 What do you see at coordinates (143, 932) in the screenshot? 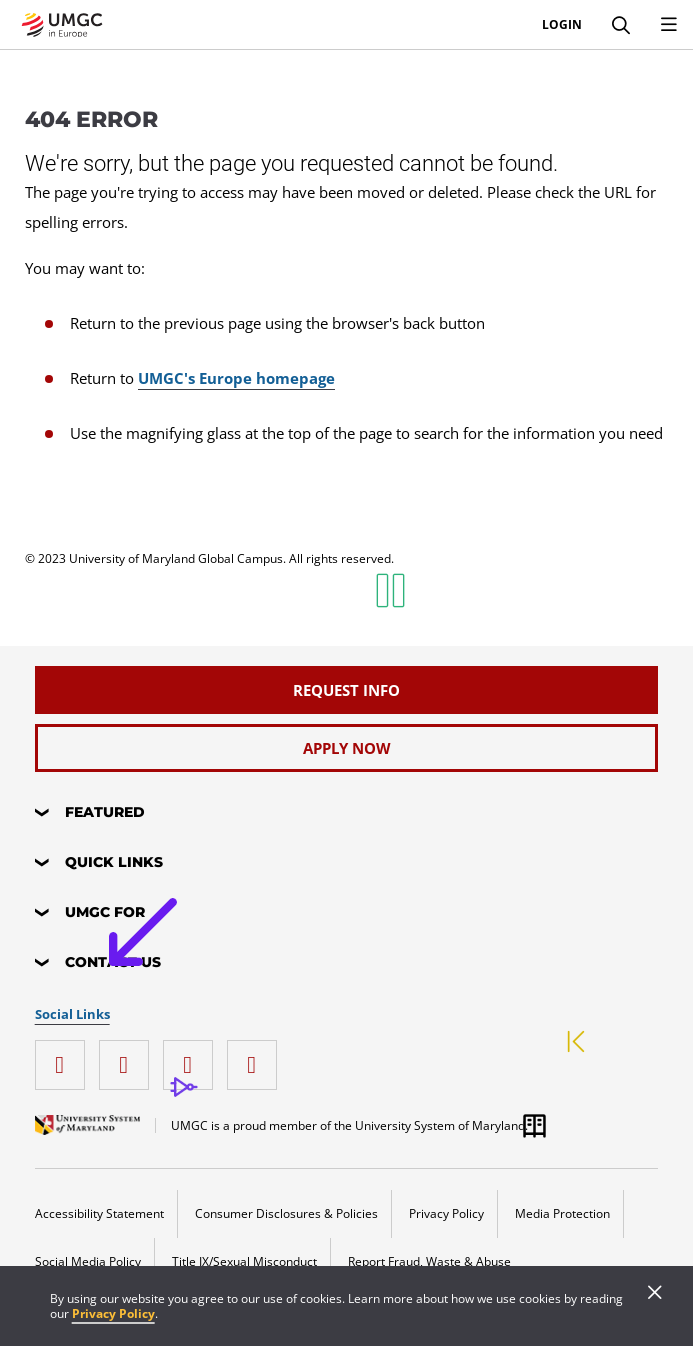
I see `move item to the bottom-left corner` at bounding box center [143, 932].